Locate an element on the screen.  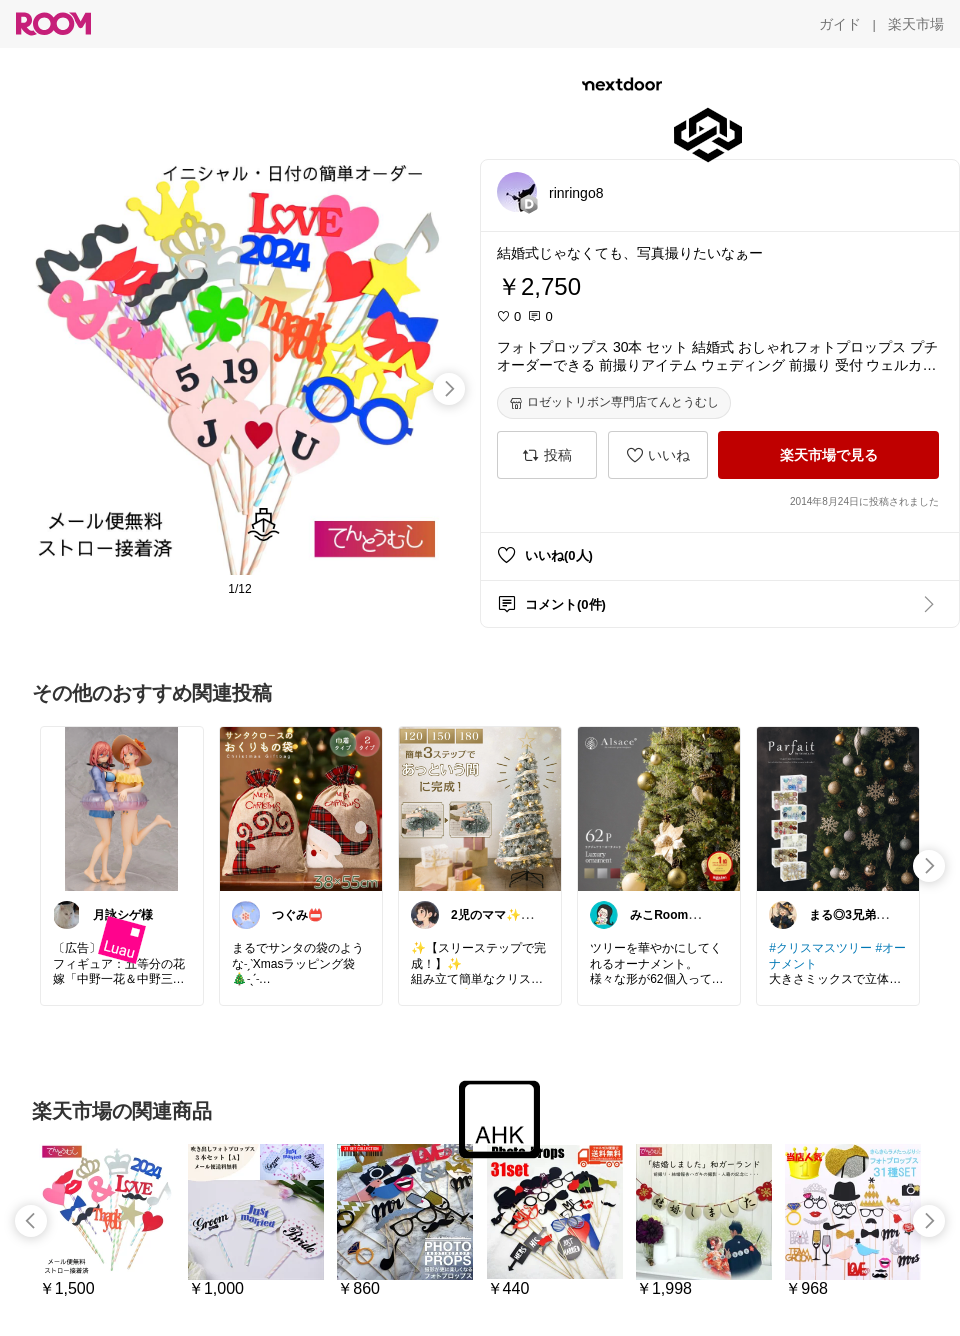
AutoHotkey application logo is located at coordinates (499, 1119).